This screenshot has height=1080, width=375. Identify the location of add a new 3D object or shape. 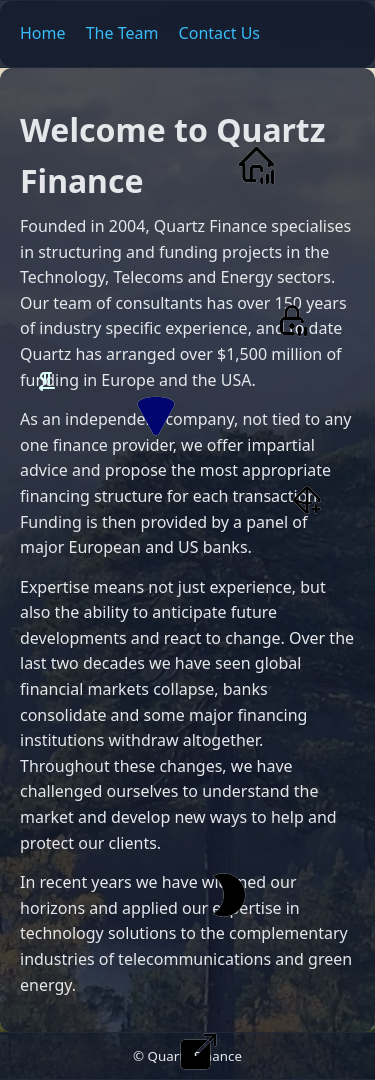
(307, 500).